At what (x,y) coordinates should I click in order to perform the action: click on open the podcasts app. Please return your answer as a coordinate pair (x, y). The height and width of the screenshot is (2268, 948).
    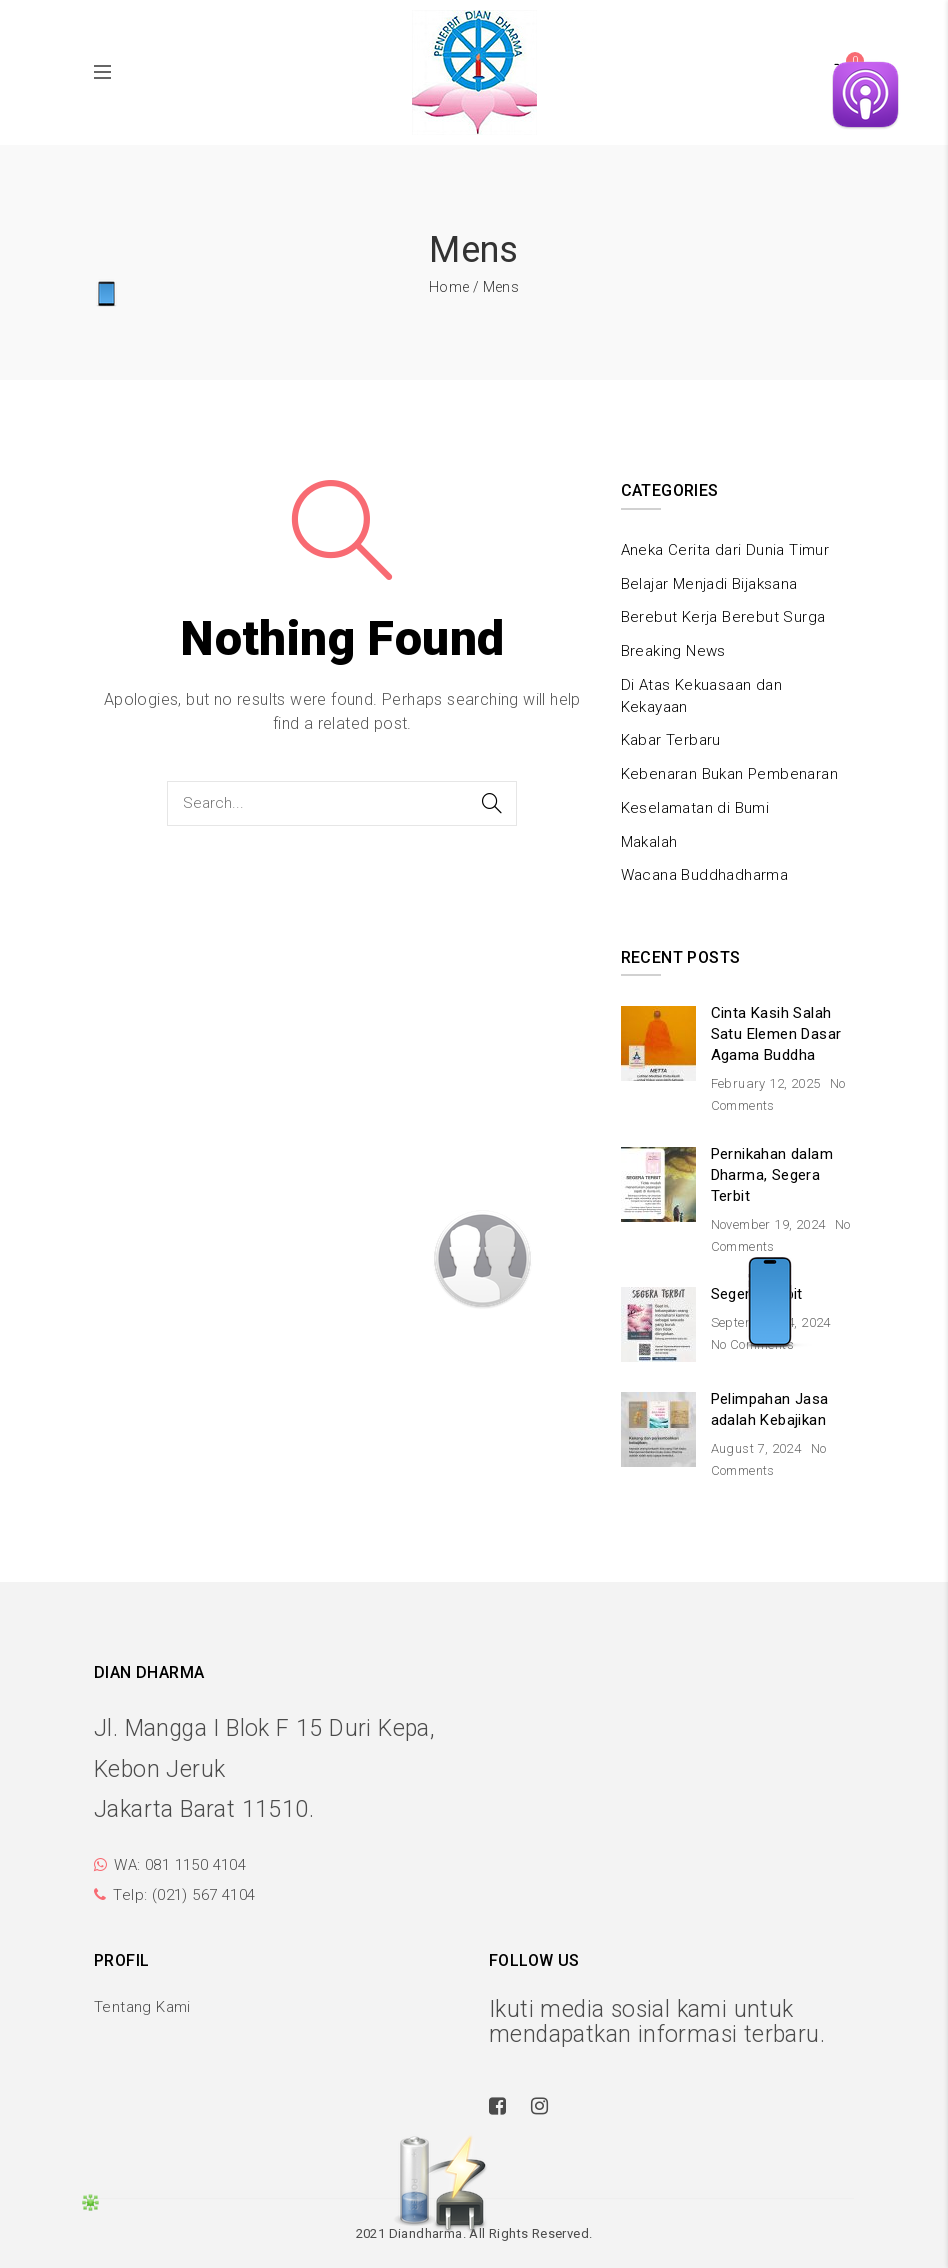
    Looking at the image, I should click on (865, 94).